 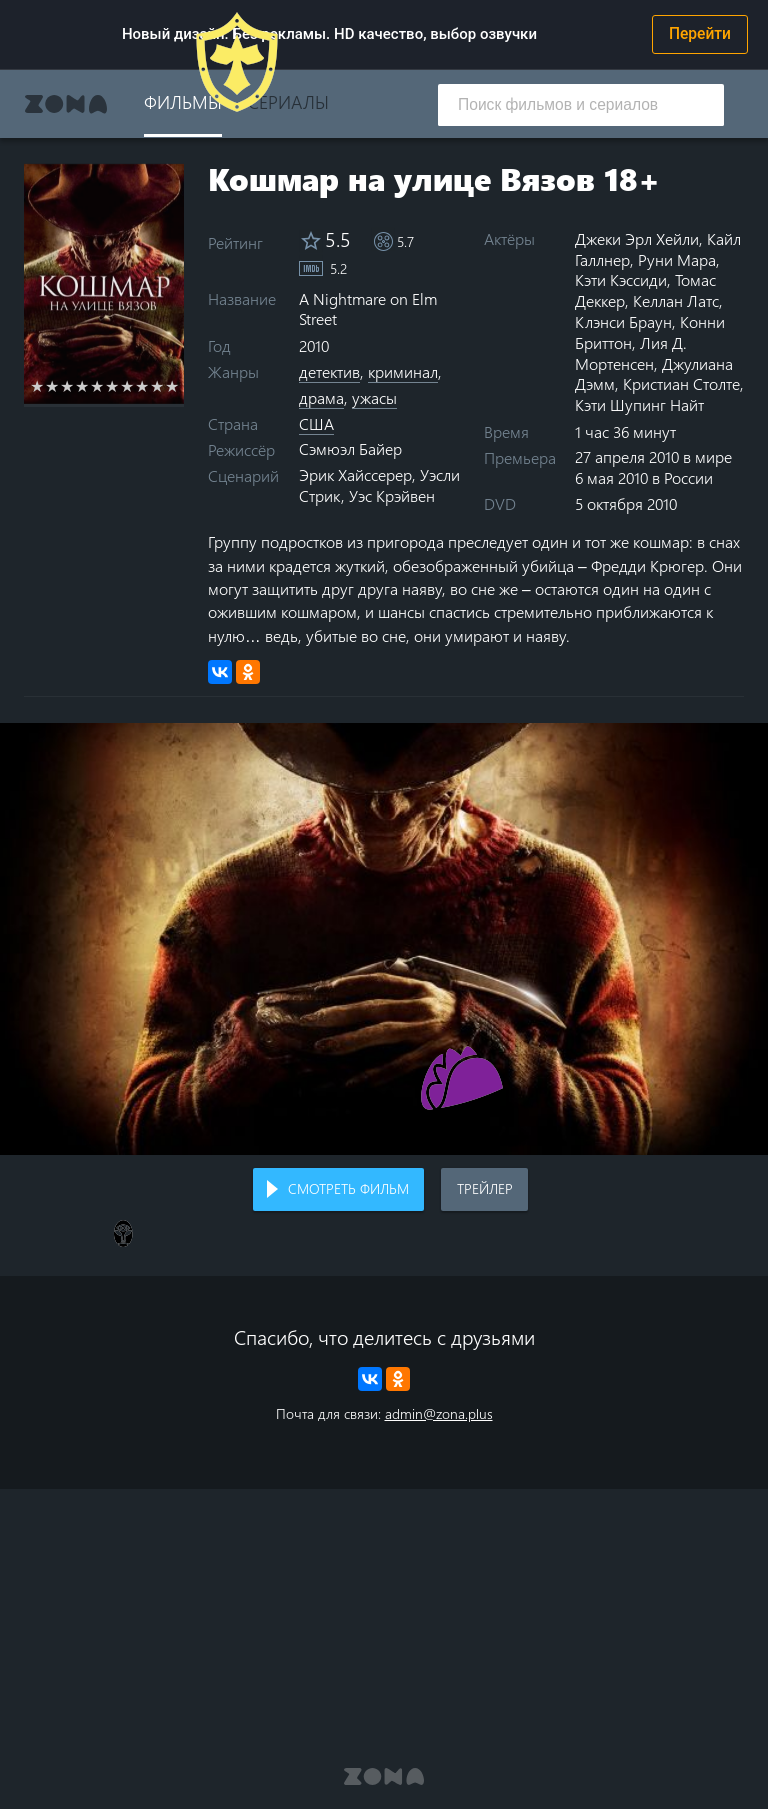 I want to click on activate defensive ability or shield spell, so click(x=237, y=62).